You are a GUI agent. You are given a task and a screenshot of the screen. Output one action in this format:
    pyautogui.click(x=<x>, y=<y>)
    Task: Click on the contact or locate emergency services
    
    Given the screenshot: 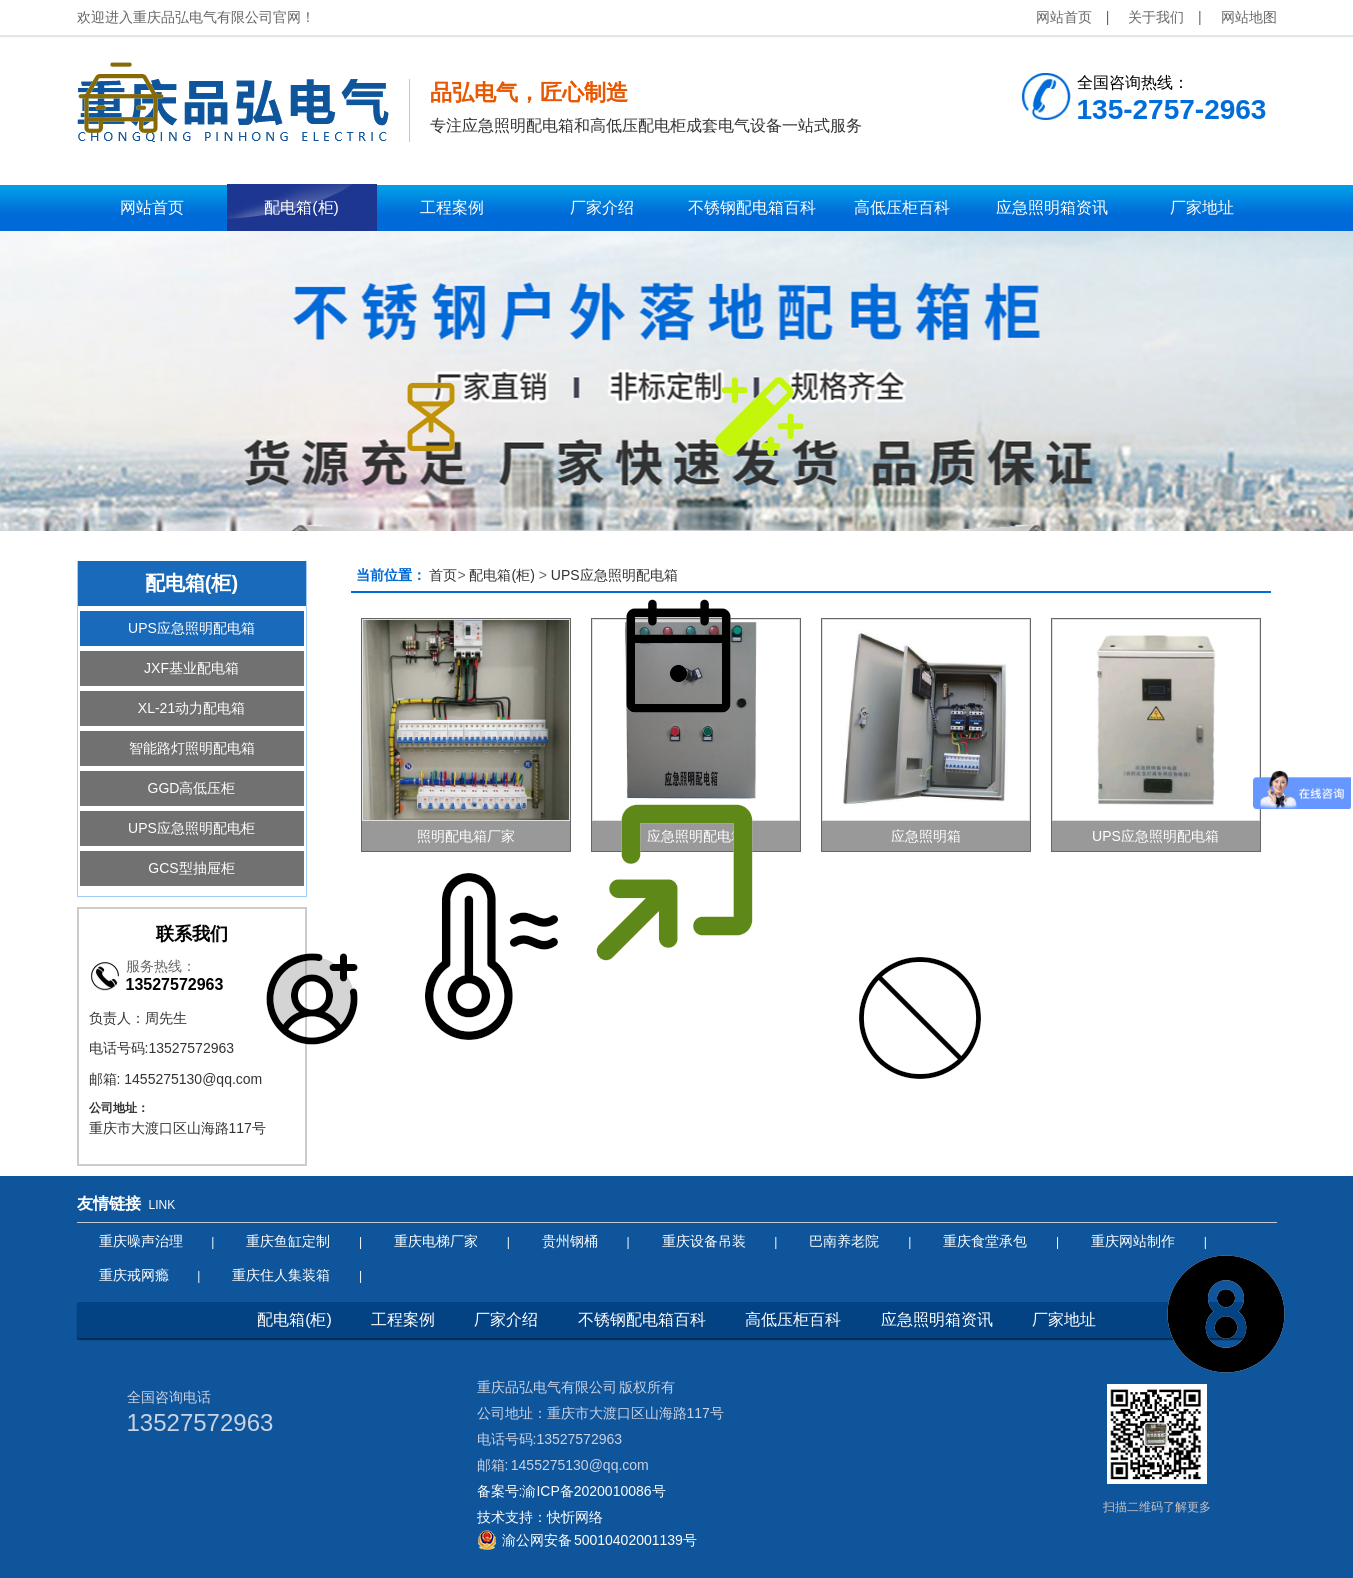 What is the action you would take?
    pyautogui.click(x=121, y=102)
    